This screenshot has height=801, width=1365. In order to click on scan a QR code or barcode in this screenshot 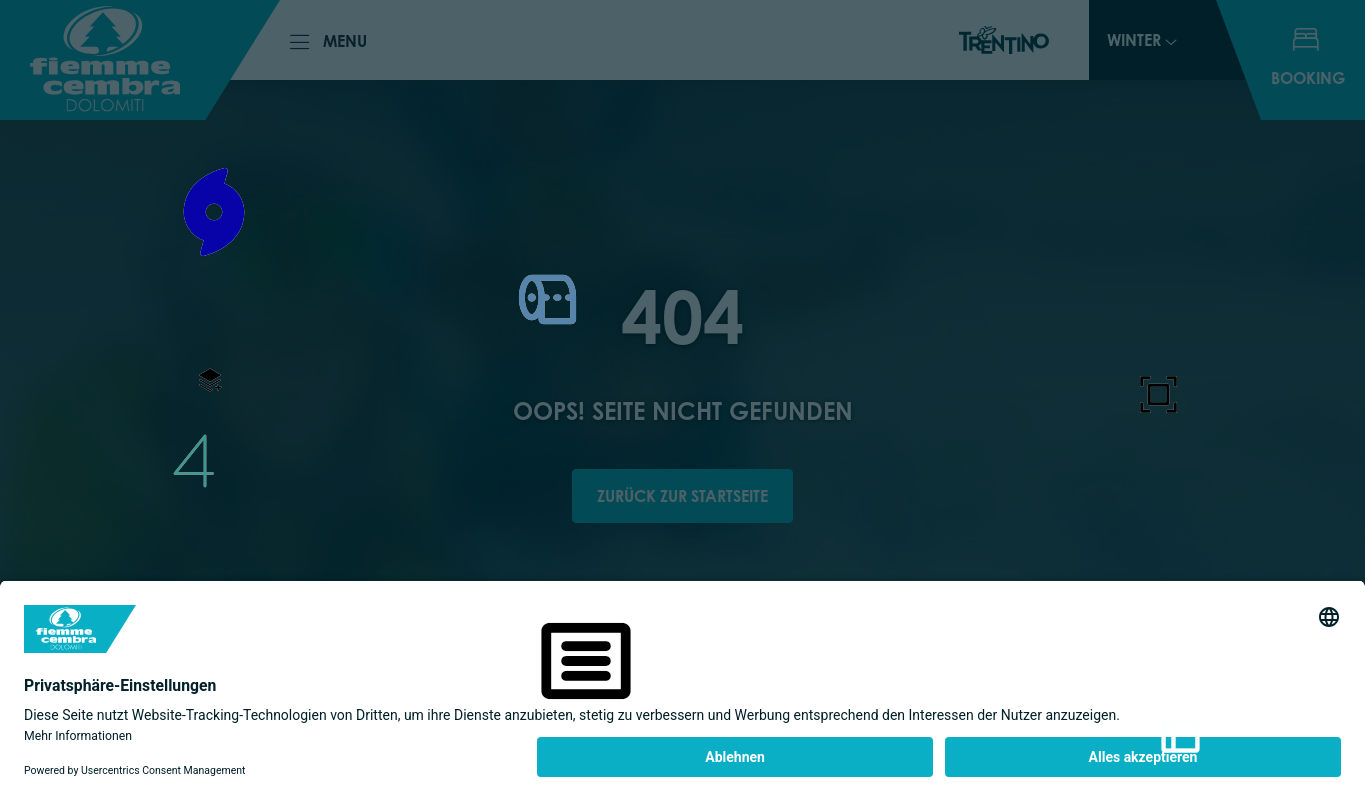, I will do `click(1158, 394)`.